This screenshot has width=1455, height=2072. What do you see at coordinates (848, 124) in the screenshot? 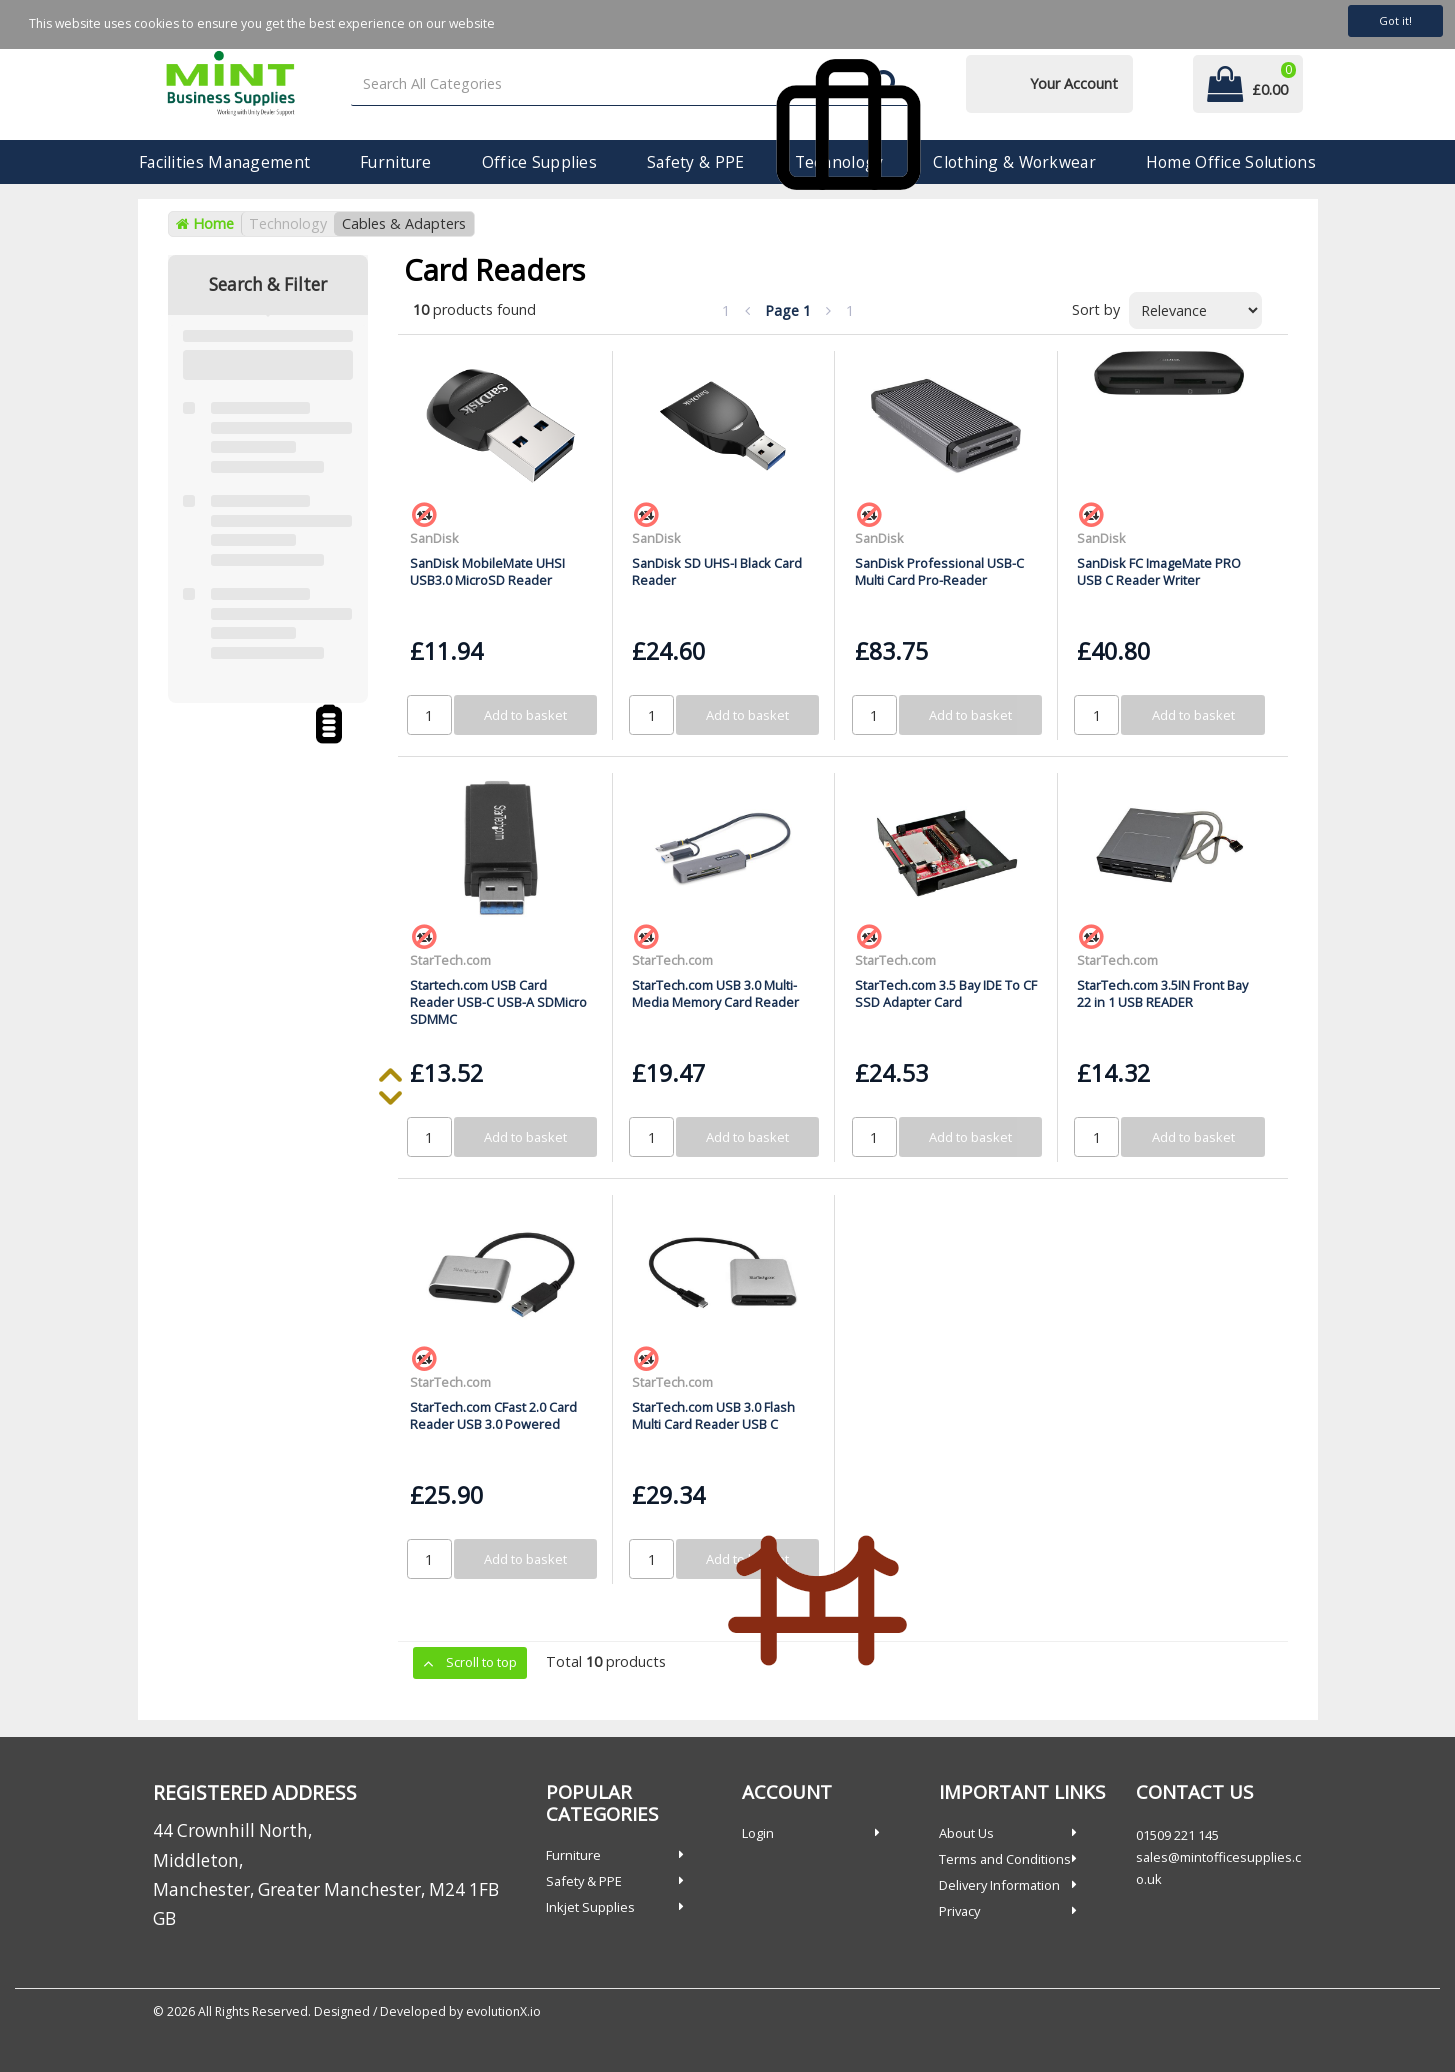
I see `access work or business documents` at bounding box center [848, 124].